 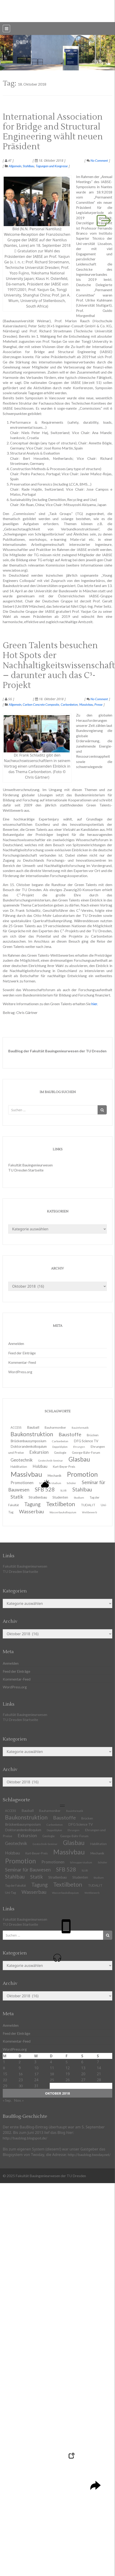 What do you see at coordinates (96, 2485) in the screenshot?
I see `share or forward content` at bounding box center [96, 2485].